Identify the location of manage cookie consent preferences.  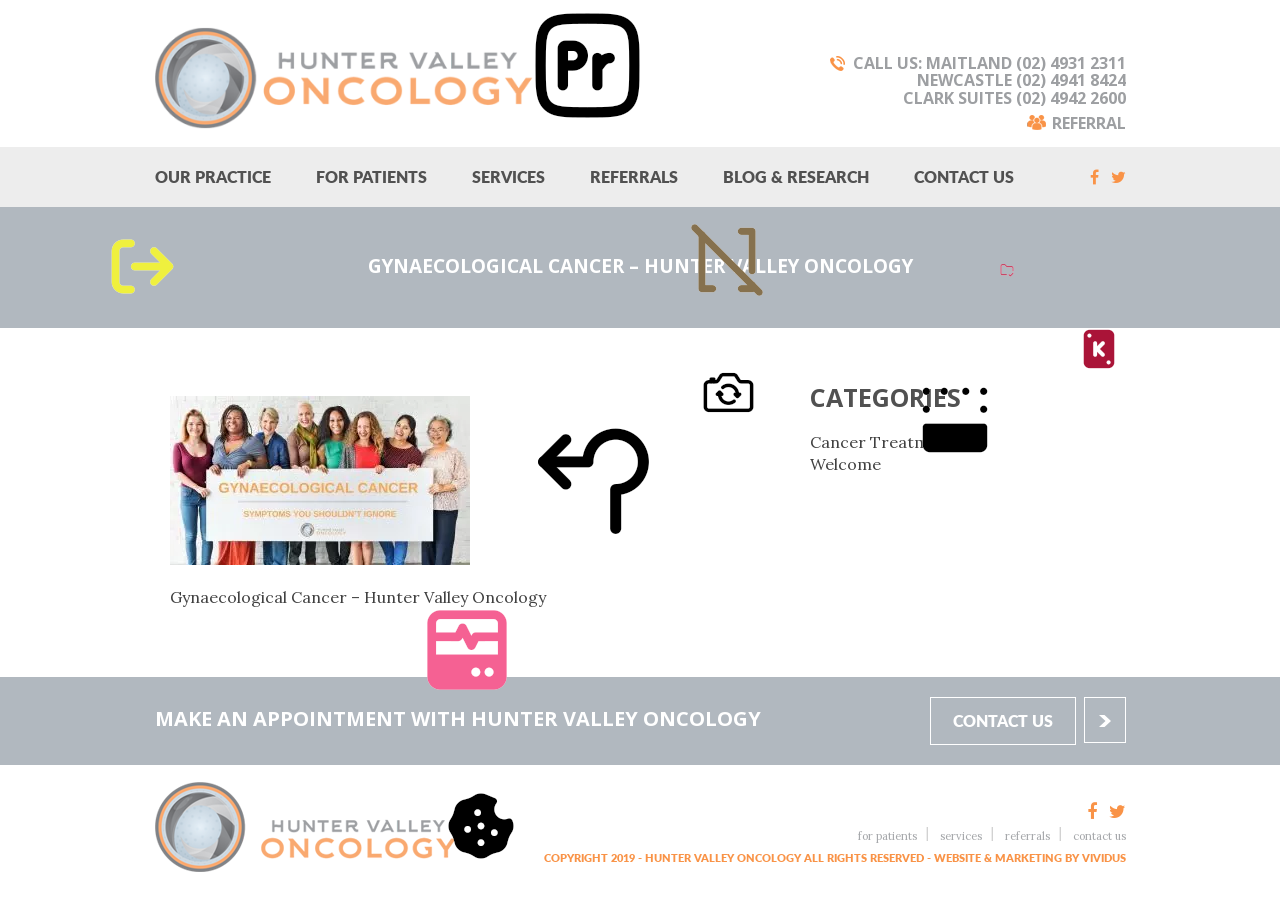
(481, 826).